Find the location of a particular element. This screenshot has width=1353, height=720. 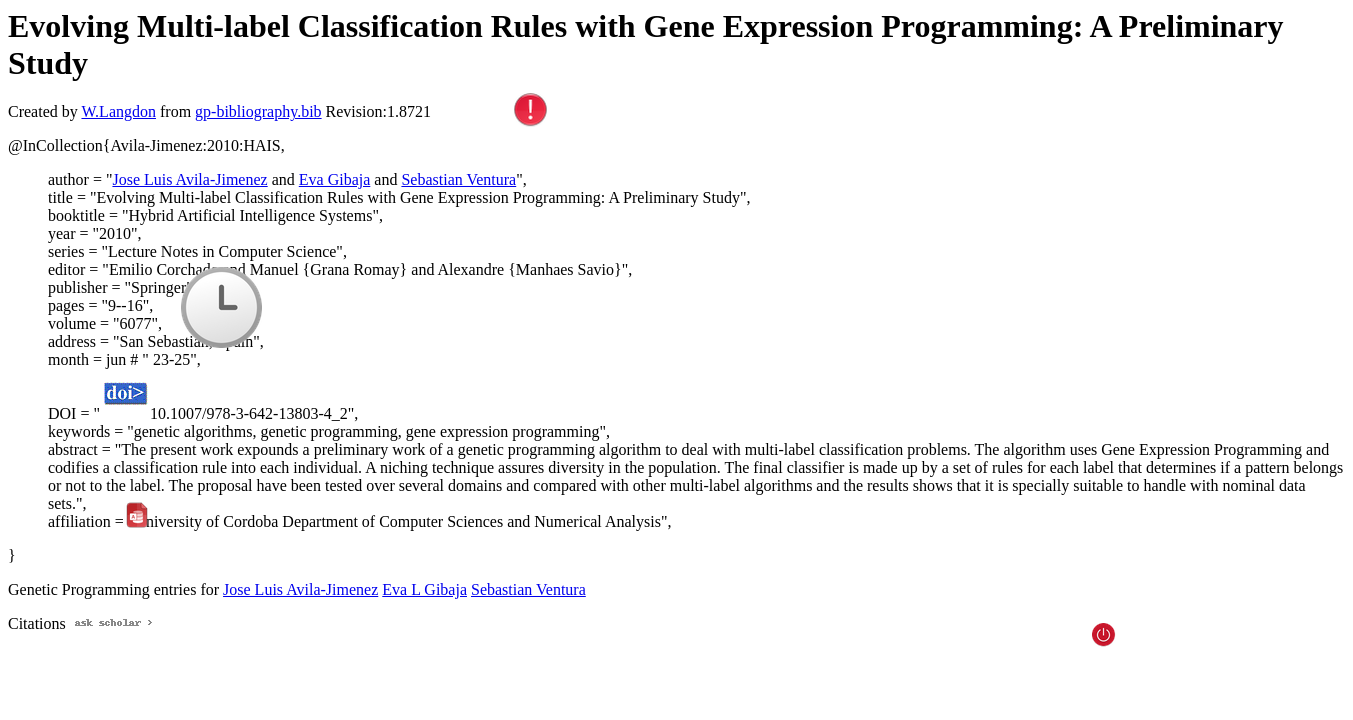

microsoft access database file is located at coordinates (137, 515).